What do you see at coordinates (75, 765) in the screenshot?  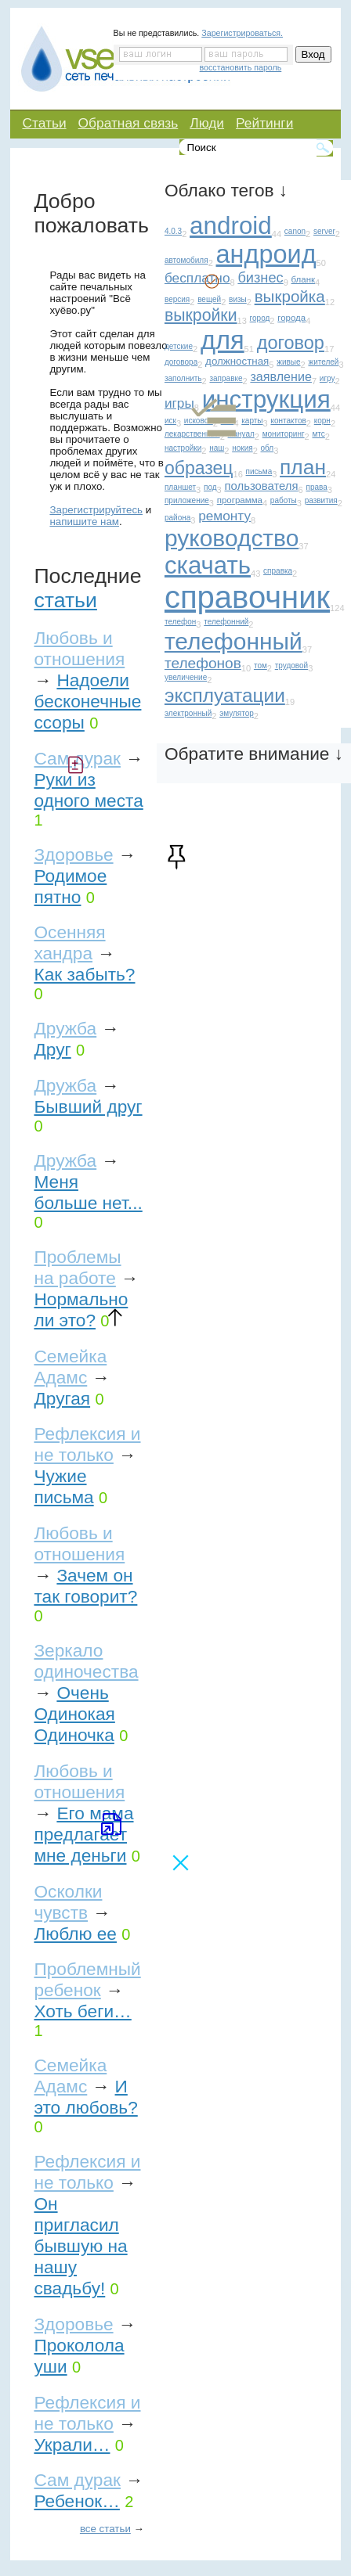 I see `request changes on a code review` at bounding box center [75, 765].